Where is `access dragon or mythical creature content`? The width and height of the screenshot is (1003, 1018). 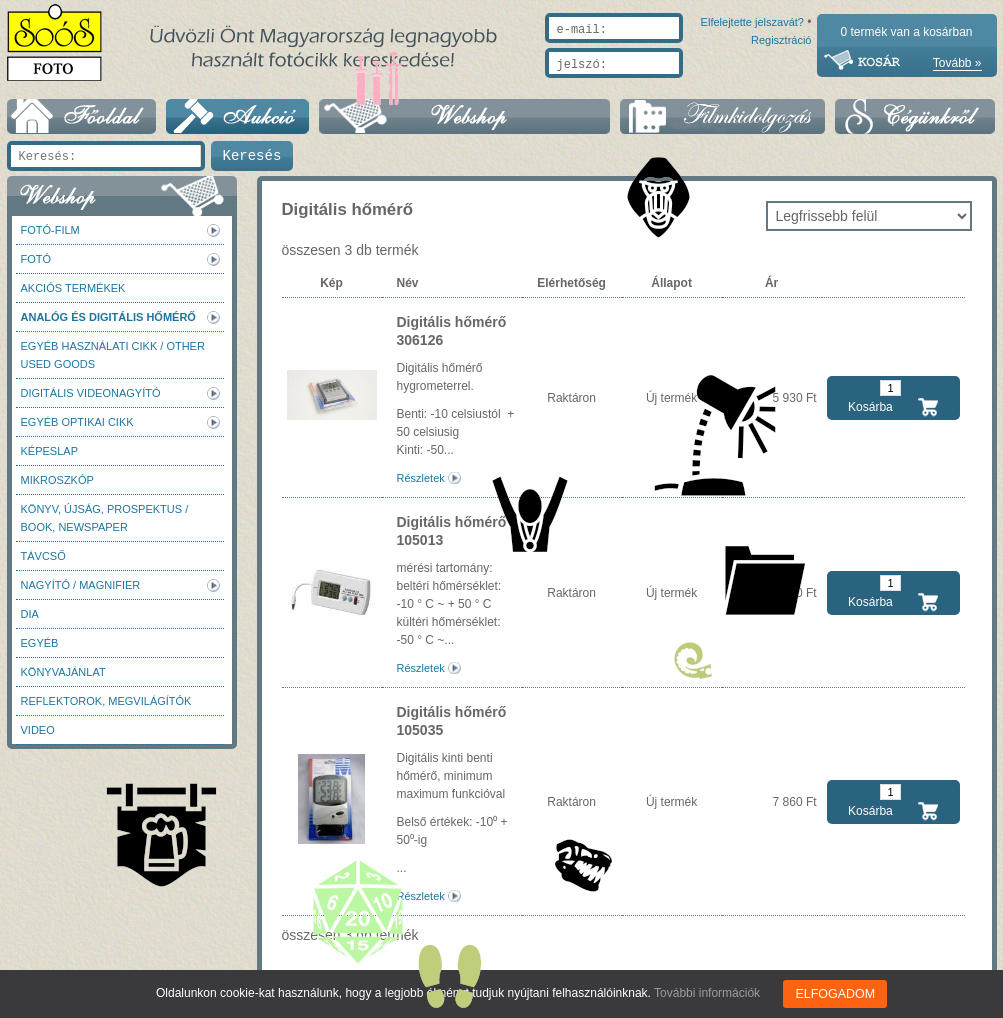
access dragon or mythical creature content is located at coordinates (693, 661).